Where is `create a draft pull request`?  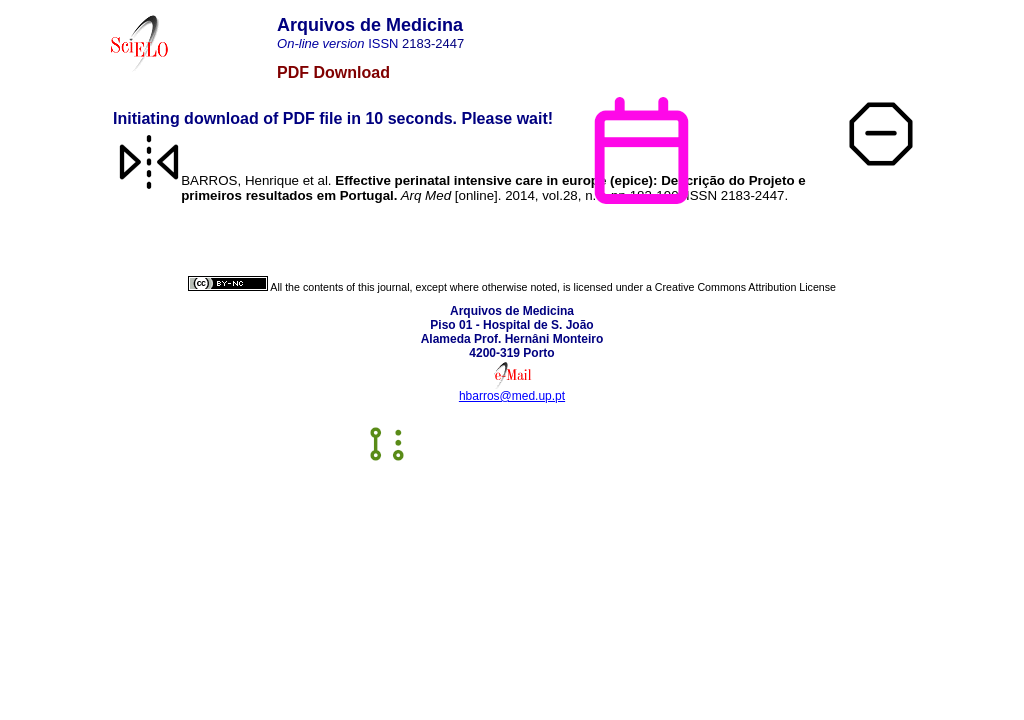
create a draft pull request is located at coordinates (387, 444).